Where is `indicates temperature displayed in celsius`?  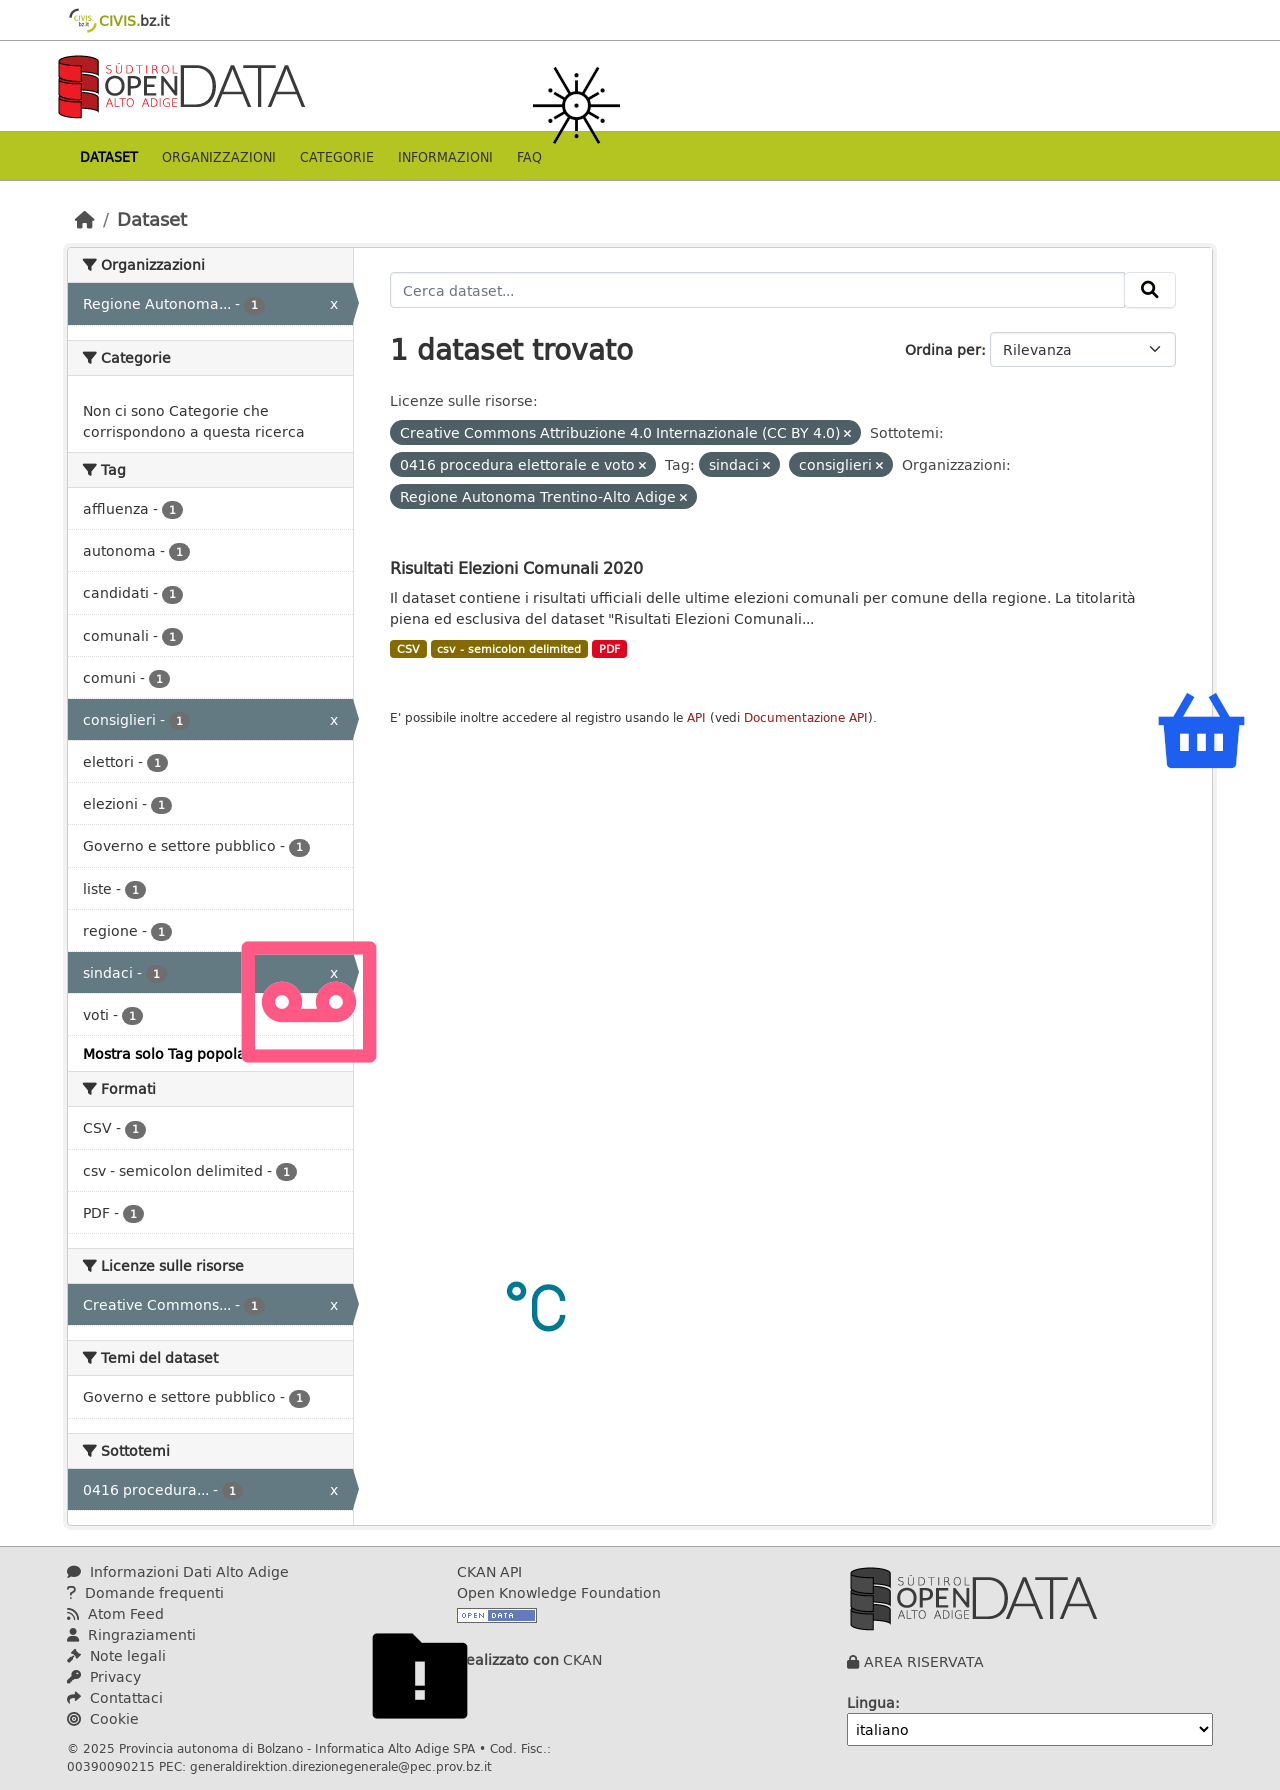 indicates temperature displayed in celsius is located at coordinates (537, 1306).